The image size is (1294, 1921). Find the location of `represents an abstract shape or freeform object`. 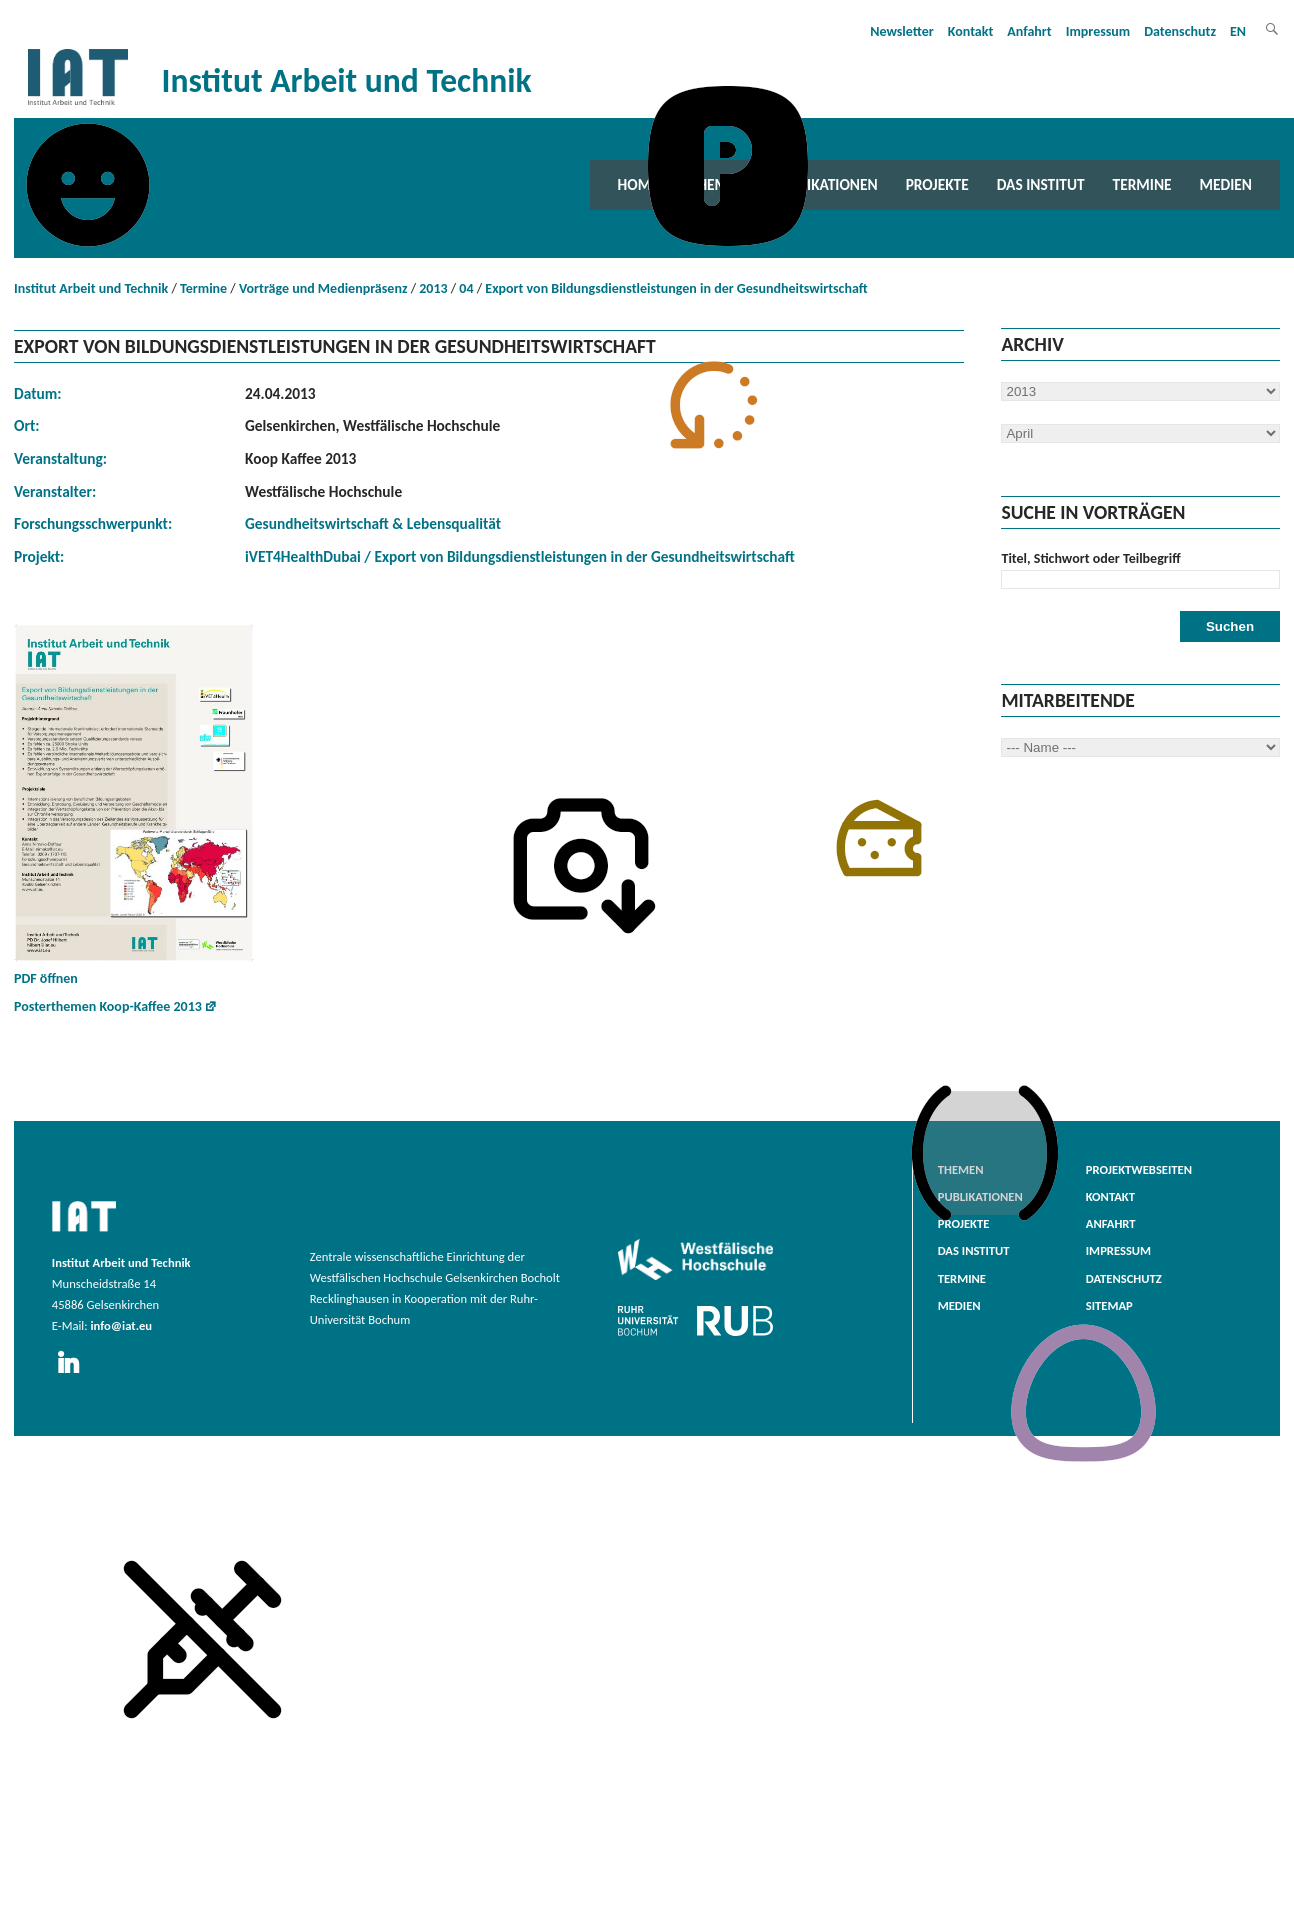

represents an abstract shape or freeform object is located at coordinates (1083, 1389).